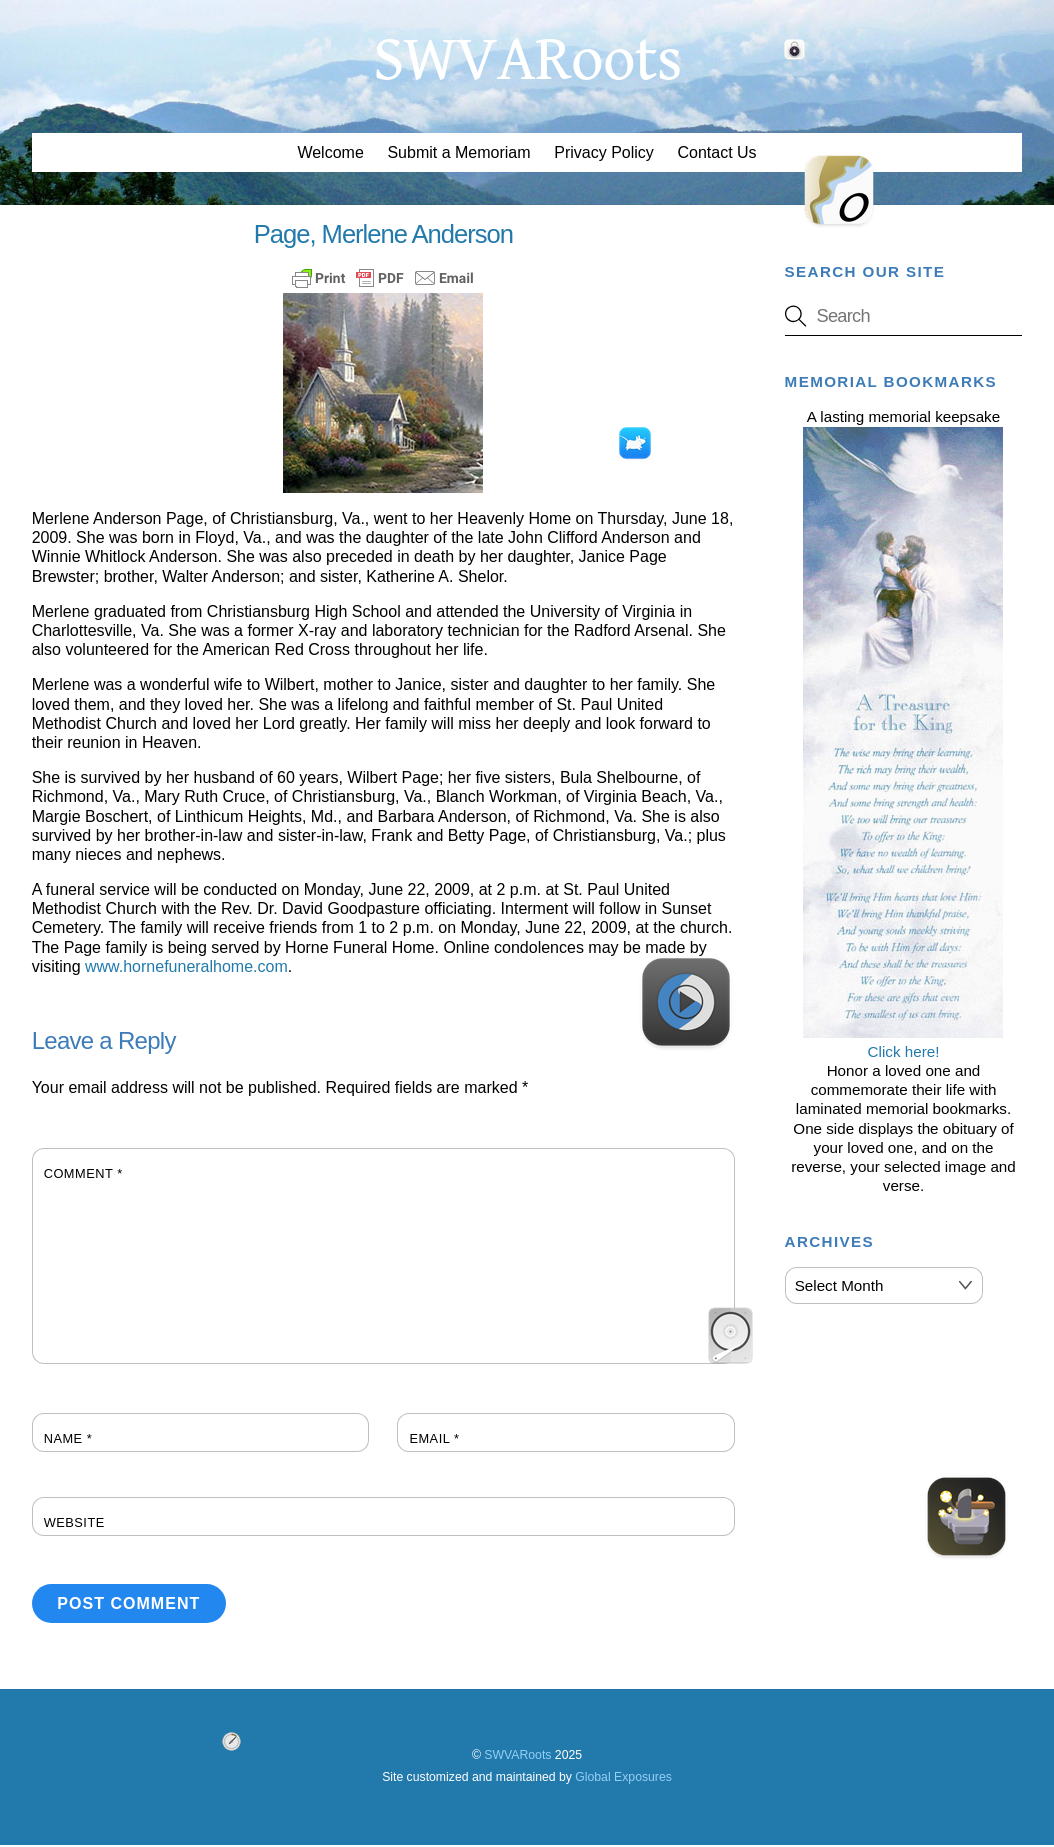 The width and height of the screenshot is (1054, 1847). I want to click on open openshot video editor, so click(686, 1002).